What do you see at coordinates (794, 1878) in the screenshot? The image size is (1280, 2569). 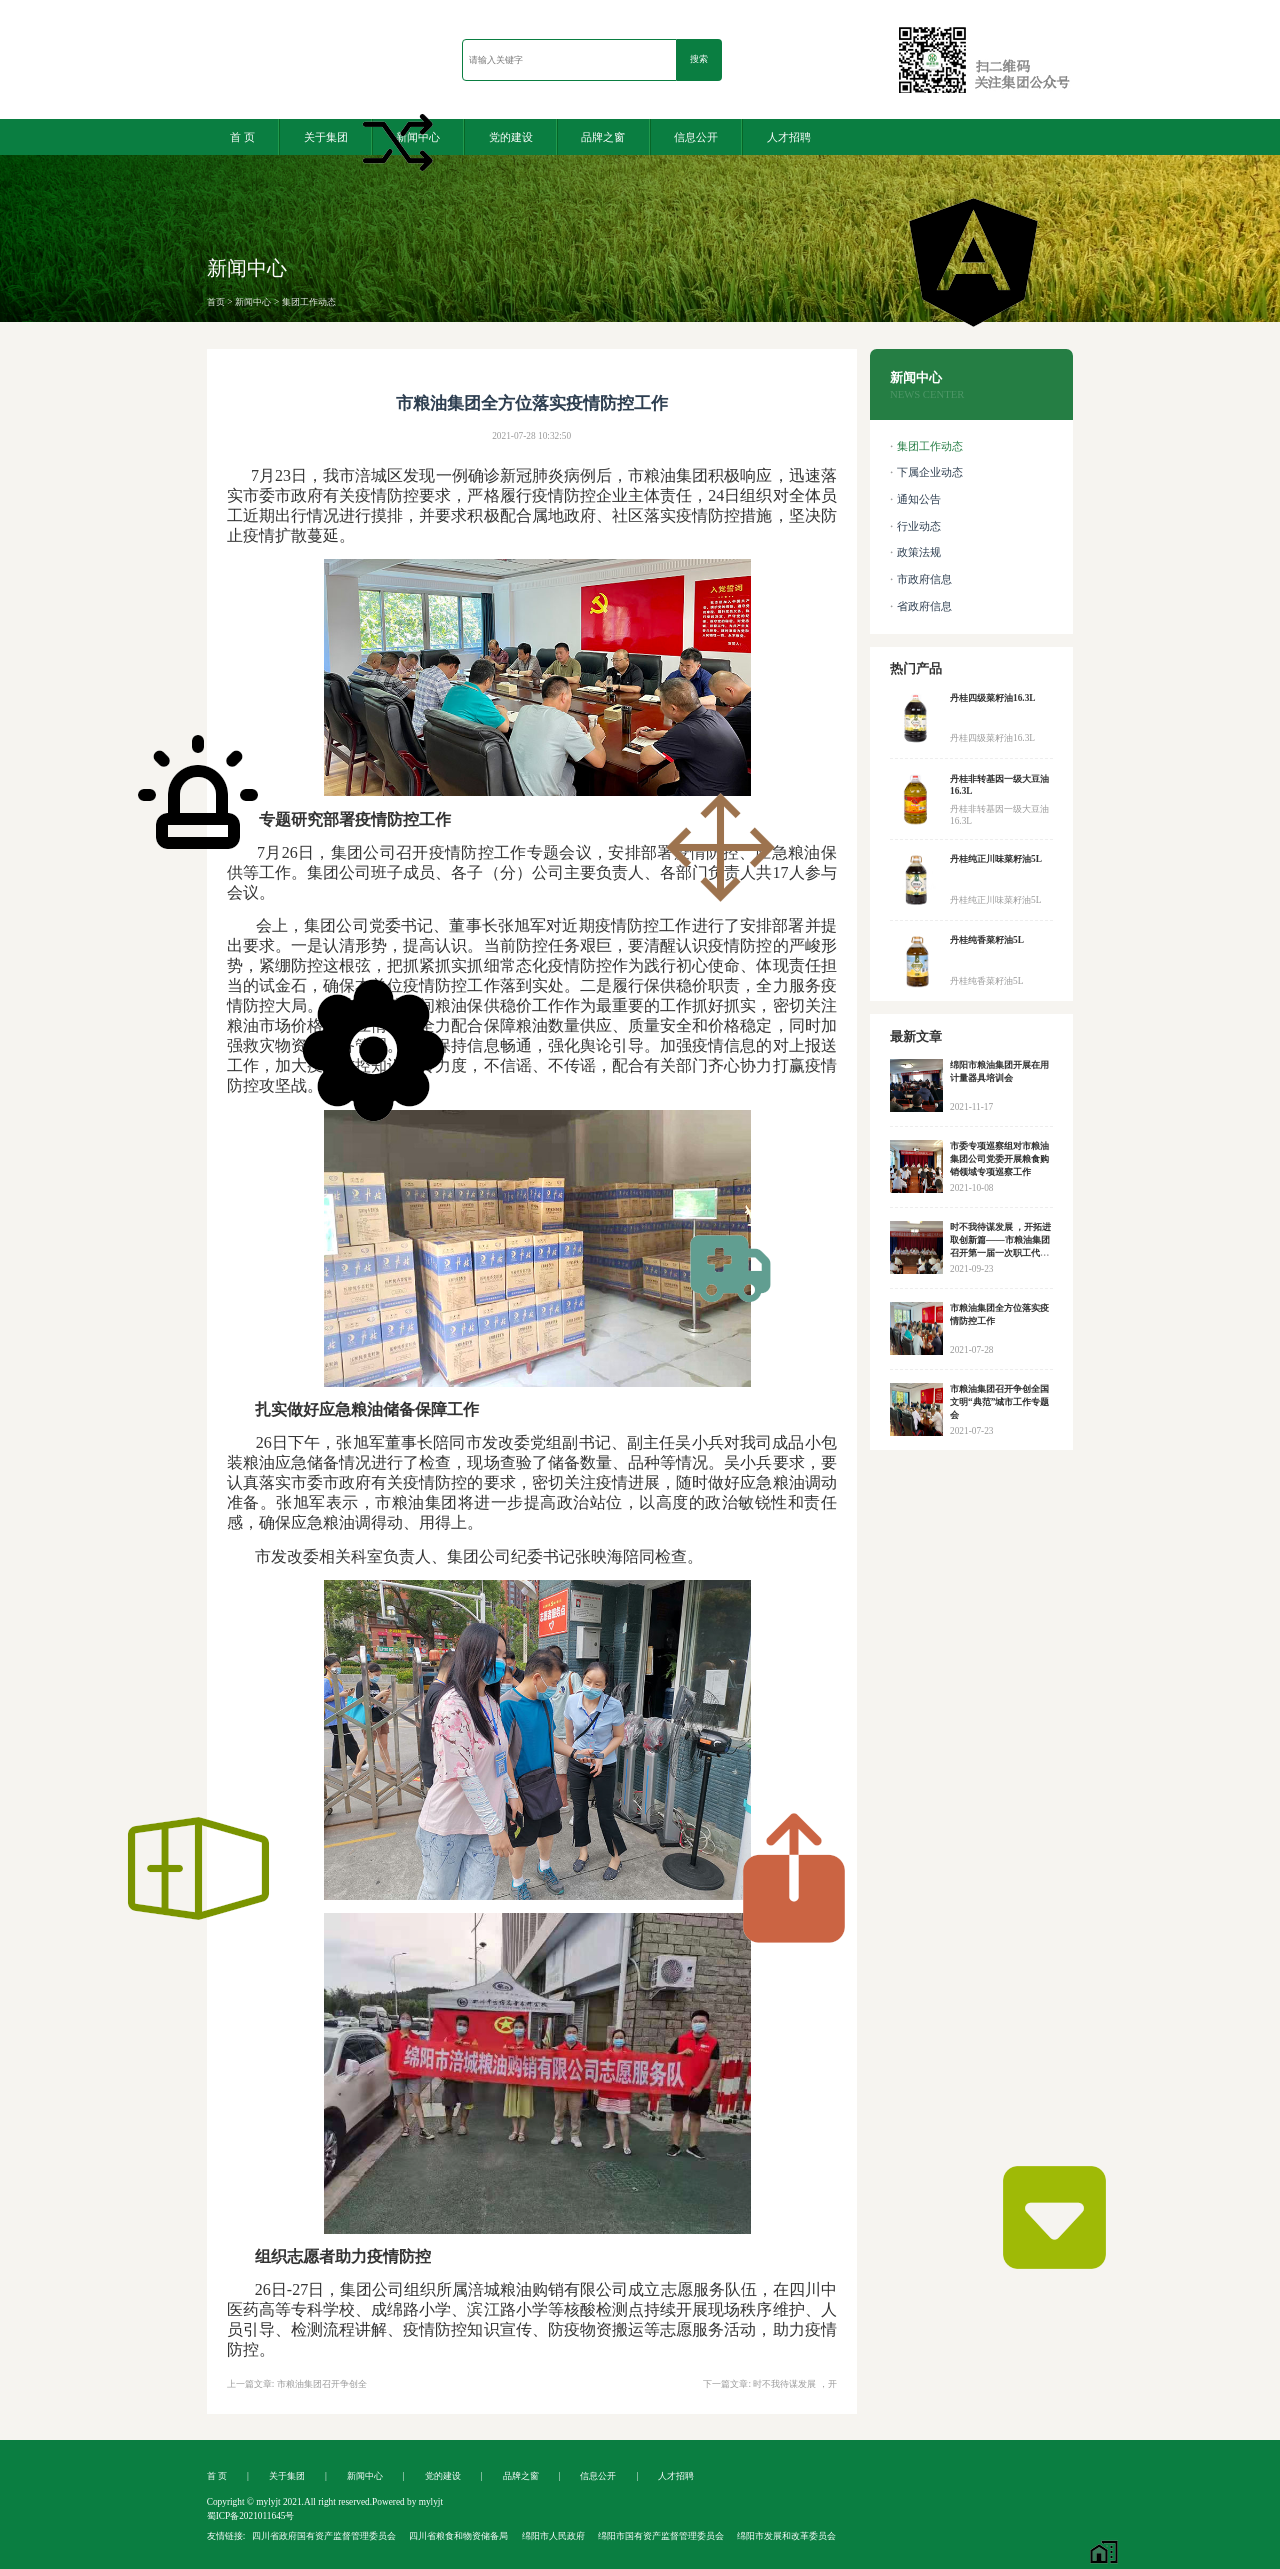 I see `share this content` at bounding box center [794, 1878].